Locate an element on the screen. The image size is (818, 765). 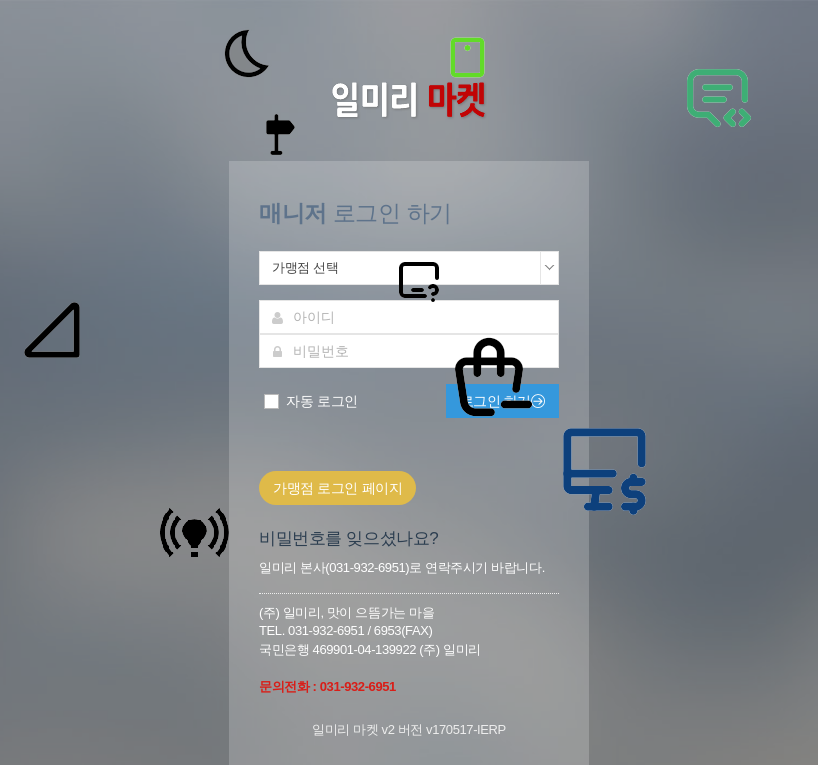
view billing or payment on desktop is located at coordinates (604, 469).